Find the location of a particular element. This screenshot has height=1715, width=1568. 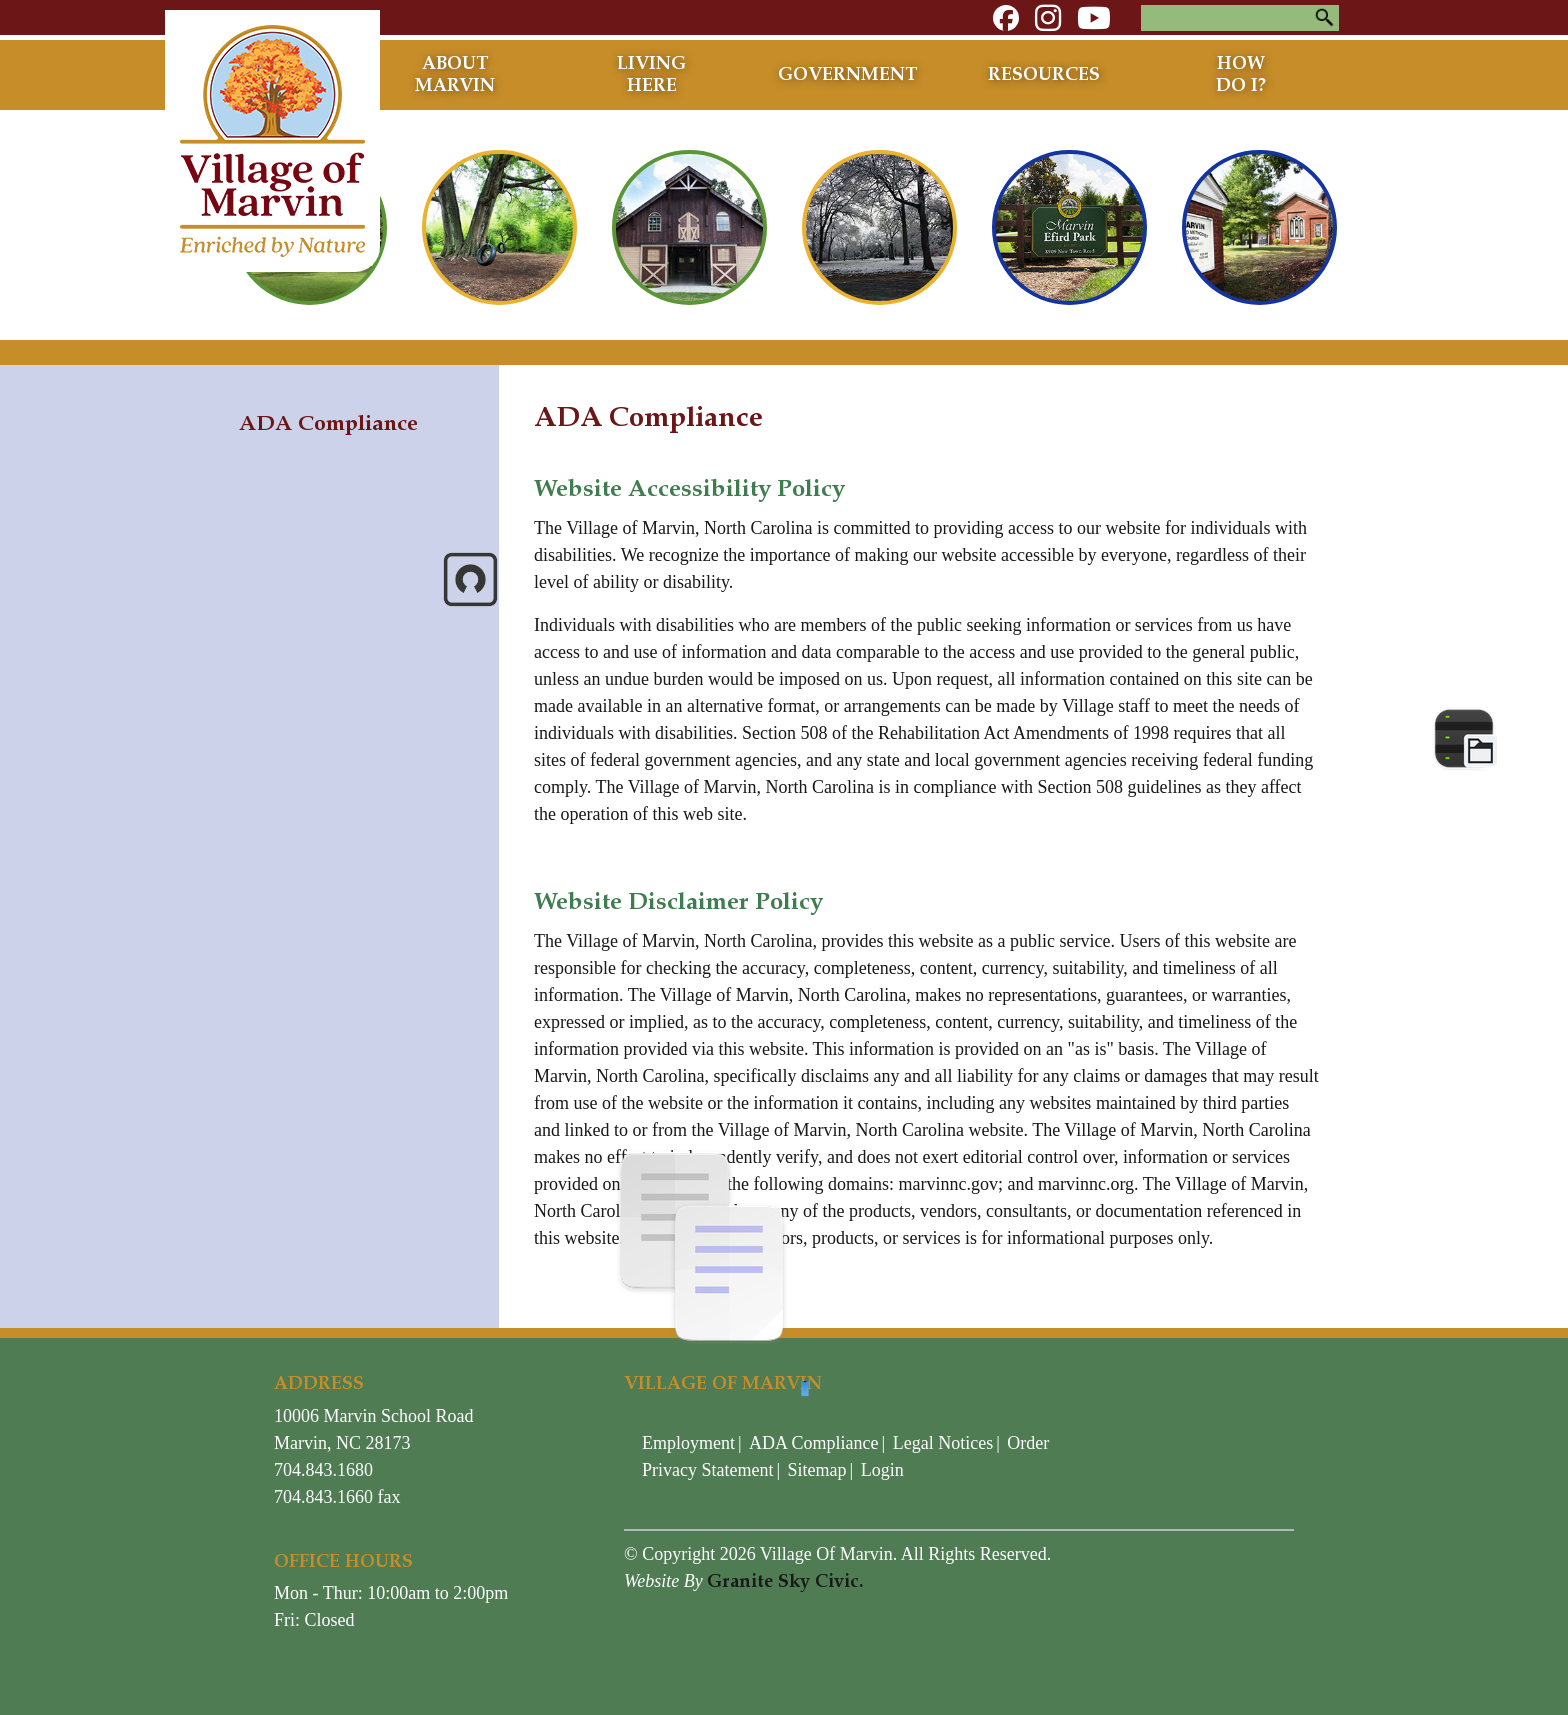

open déjà dup backup utility is located at coordinates (470, 579).